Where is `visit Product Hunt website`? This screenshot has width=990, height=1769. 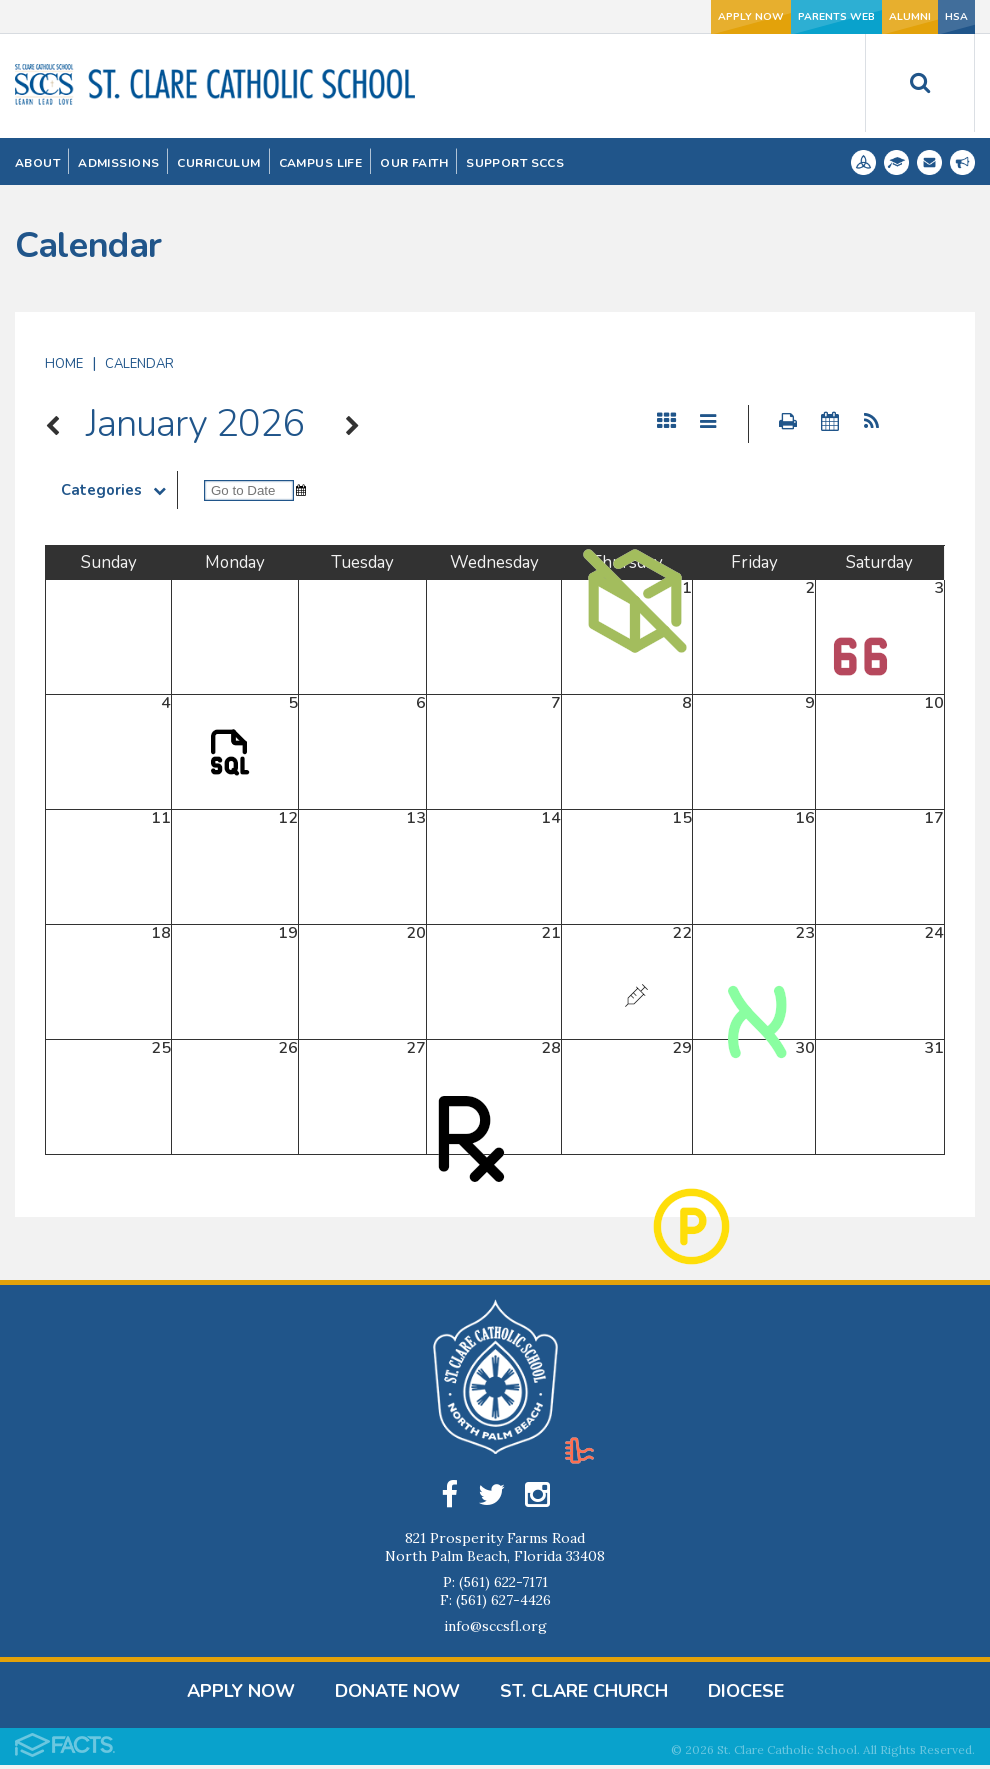
visit Product Hunt website is located at coordinates (691, 1226).